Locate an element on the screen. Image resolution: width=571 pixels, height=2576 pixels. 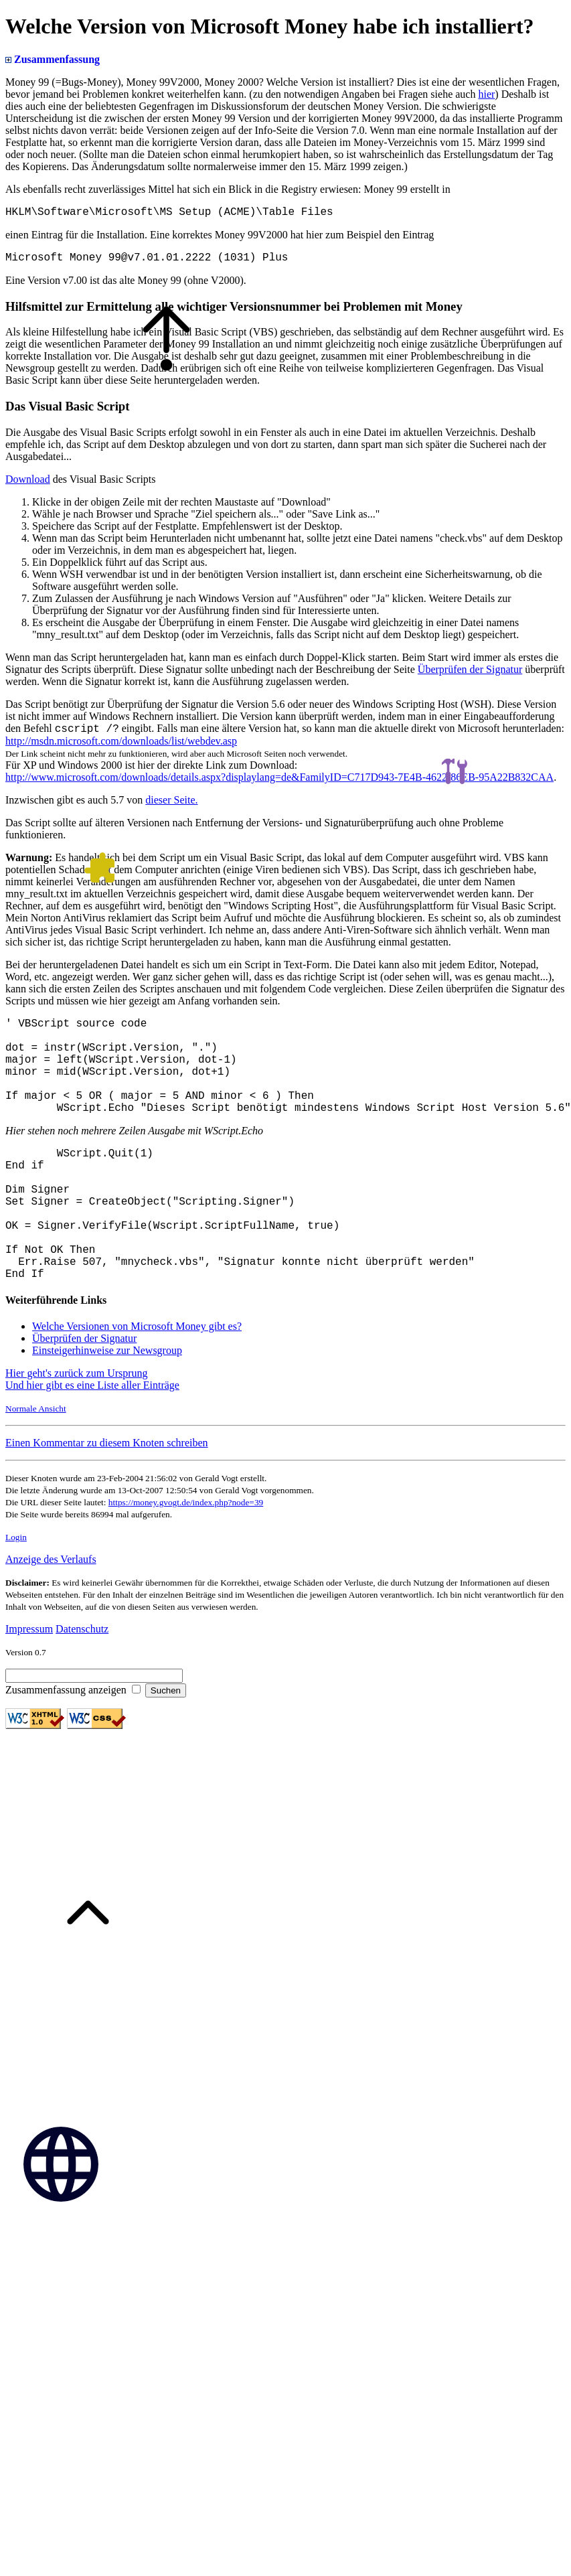
access settings or configuration options is located at coordinates (455, 771).